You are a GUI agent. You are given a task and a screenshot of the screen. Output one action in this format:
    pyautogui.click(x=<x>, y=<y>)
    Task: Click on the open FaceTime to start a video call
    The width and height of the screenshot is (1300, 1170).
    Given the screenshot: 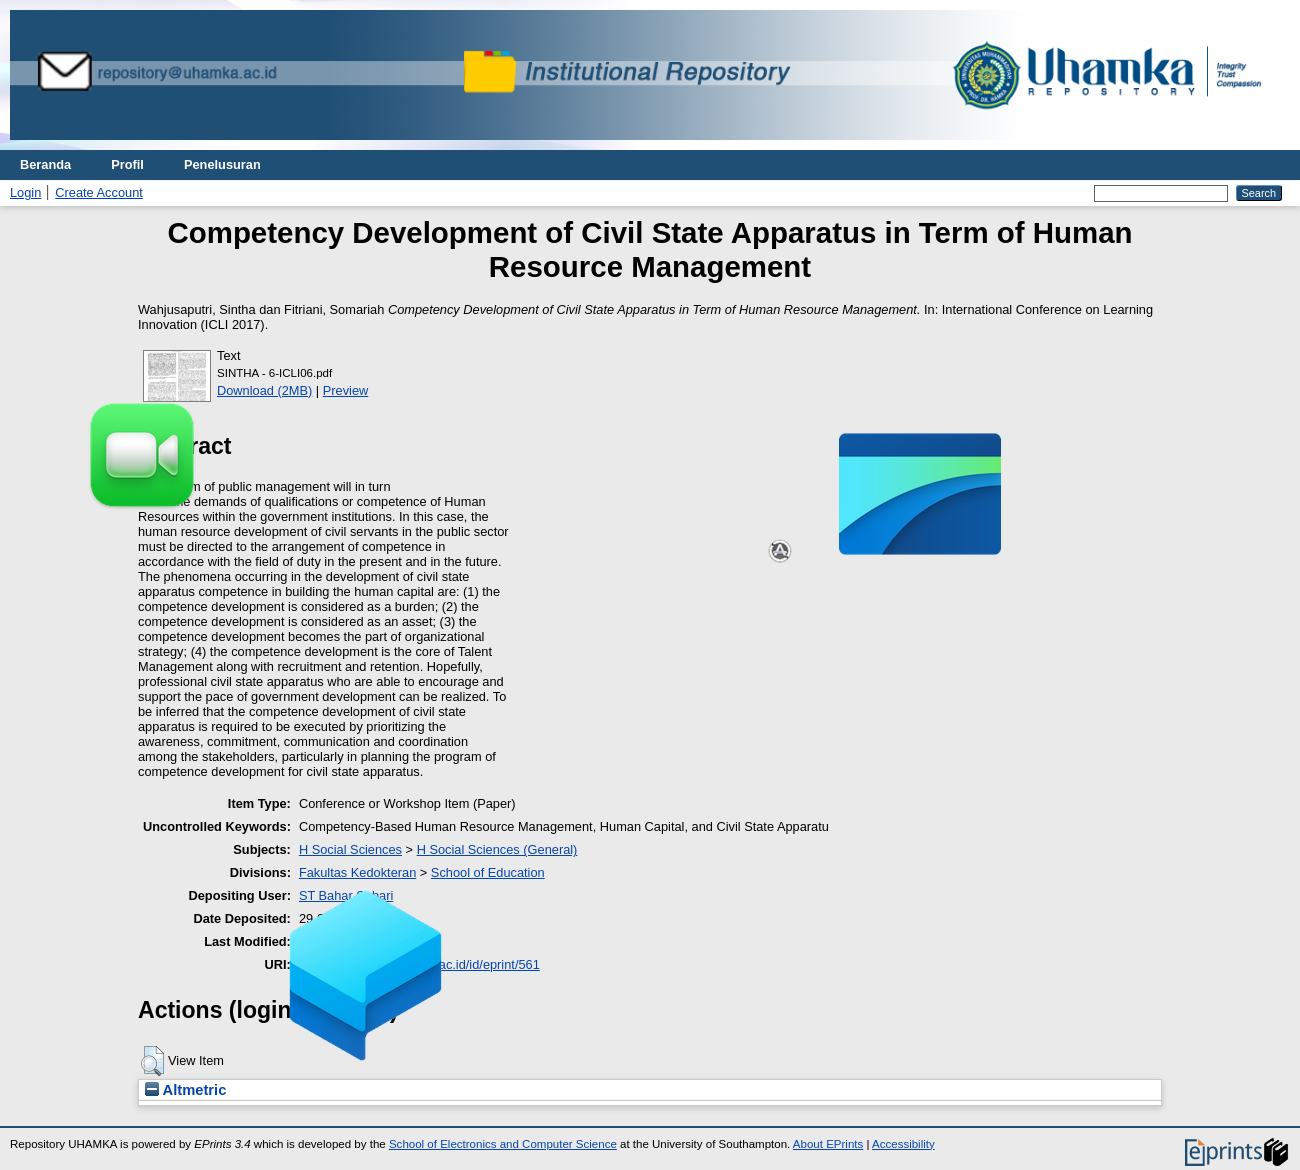 What is the action you would take?
    pyautogui.click(x=142, y=455)
    